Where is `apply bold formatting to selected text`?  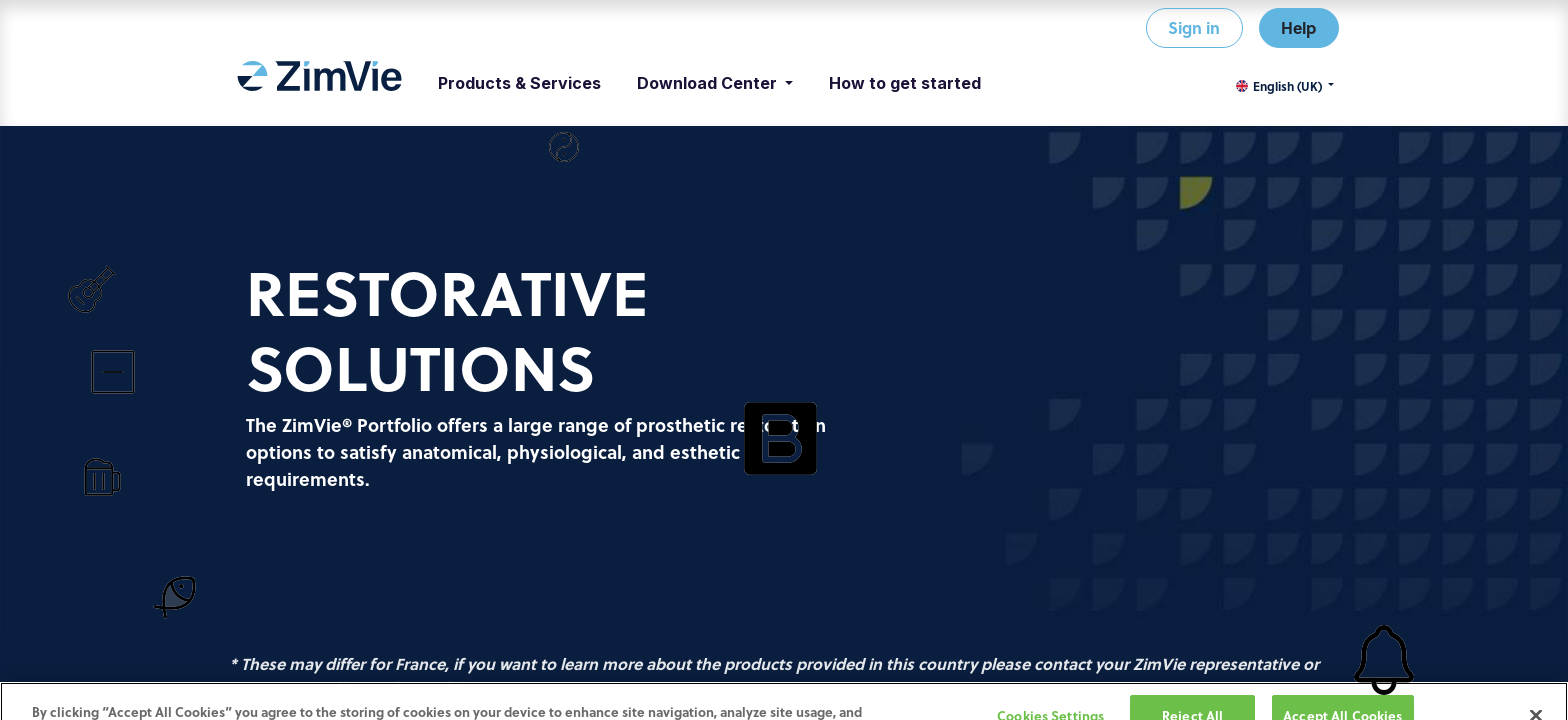 apply bold formatting to selected text is located at coordinates (780, 438).